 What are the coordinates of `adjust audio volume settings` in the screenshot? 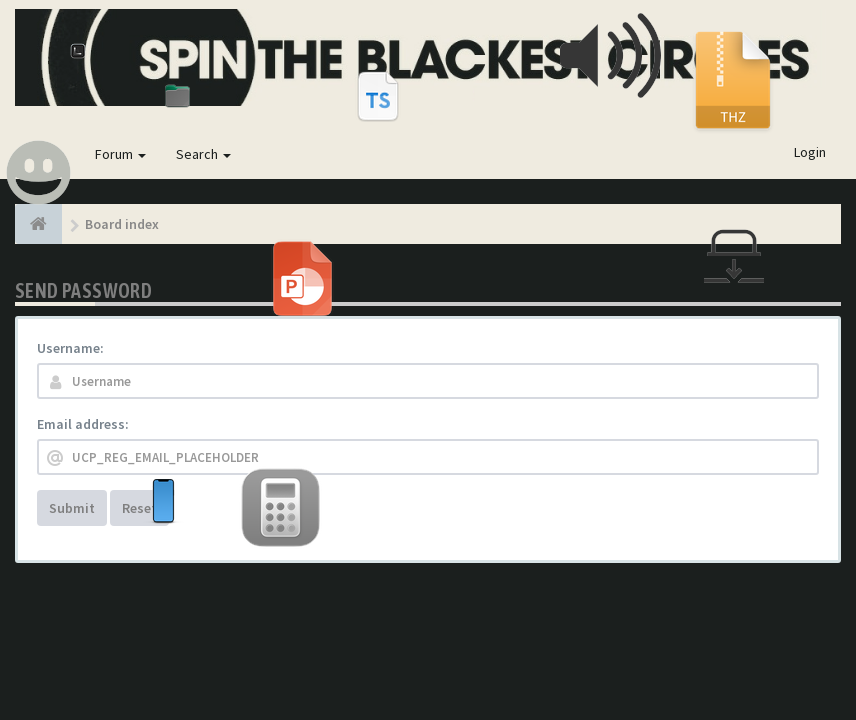 It's located at (610, 55).